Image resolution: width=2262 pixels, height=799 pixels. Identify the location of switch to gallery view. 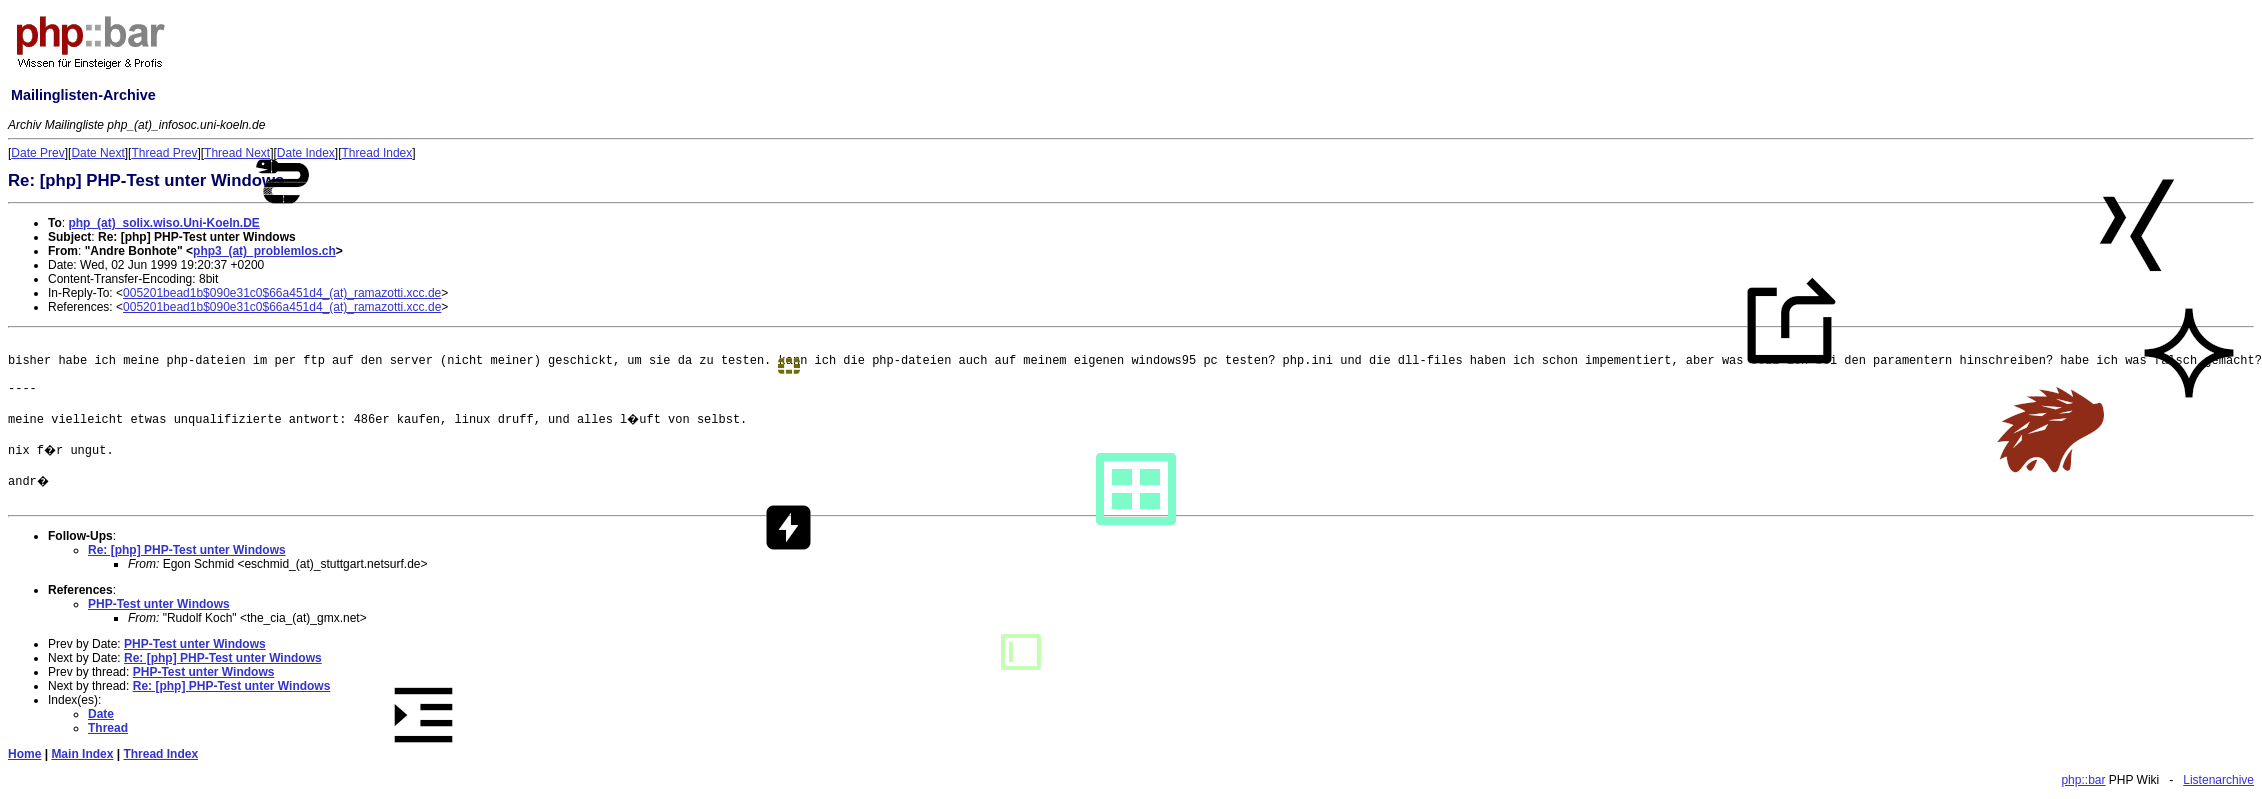
(1136, 489).